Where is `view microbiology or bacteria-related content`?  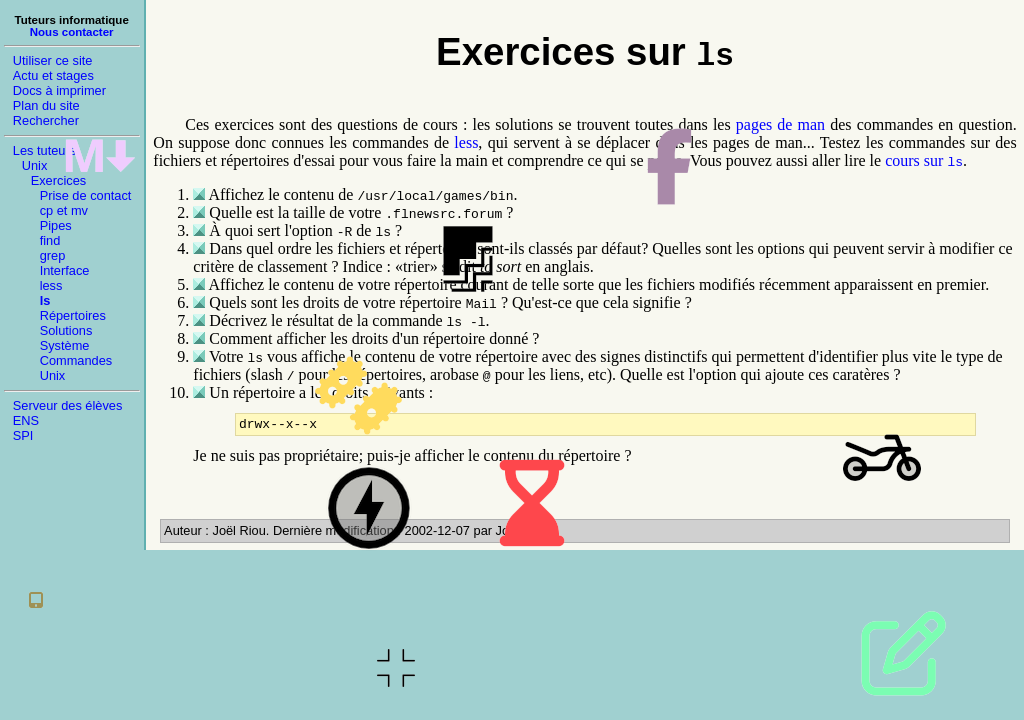 view microbiology or bacteria-related content is located at coordinates (358, 395).